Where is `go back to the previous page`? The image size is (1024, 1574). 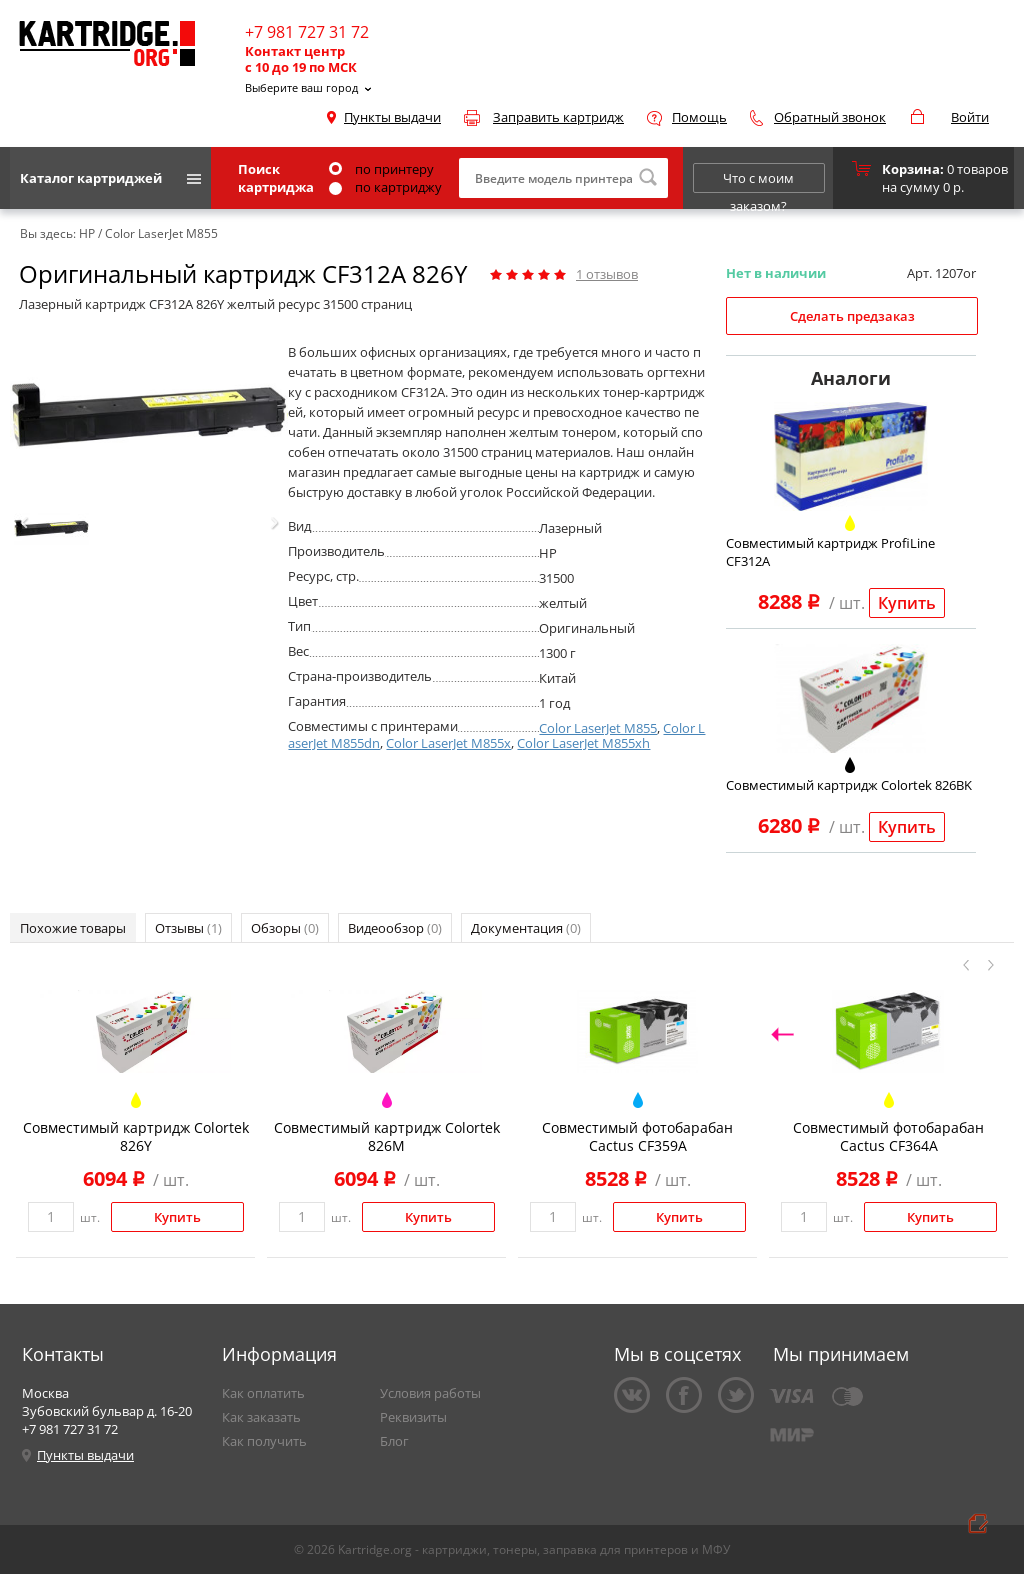
go back to the previous page is located at coordinates (782, 1034).